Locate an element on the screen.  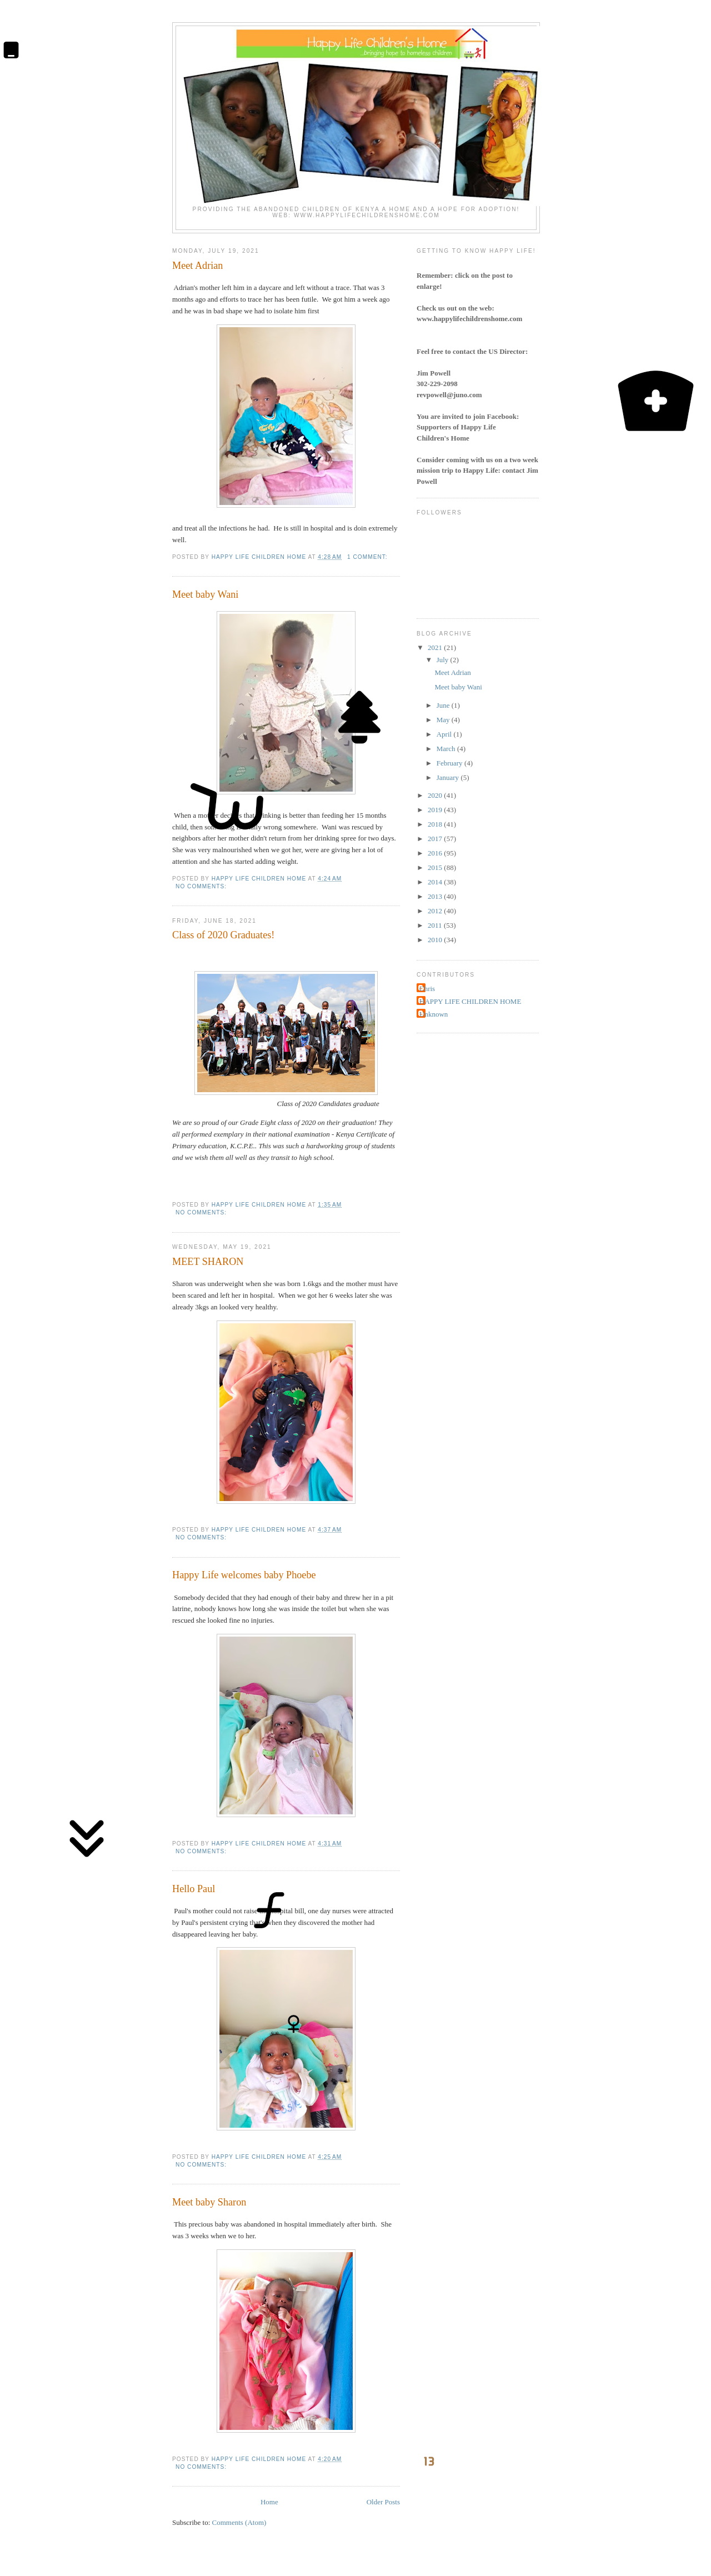
open the Wish shopping app is located at coordinates (227, 806).